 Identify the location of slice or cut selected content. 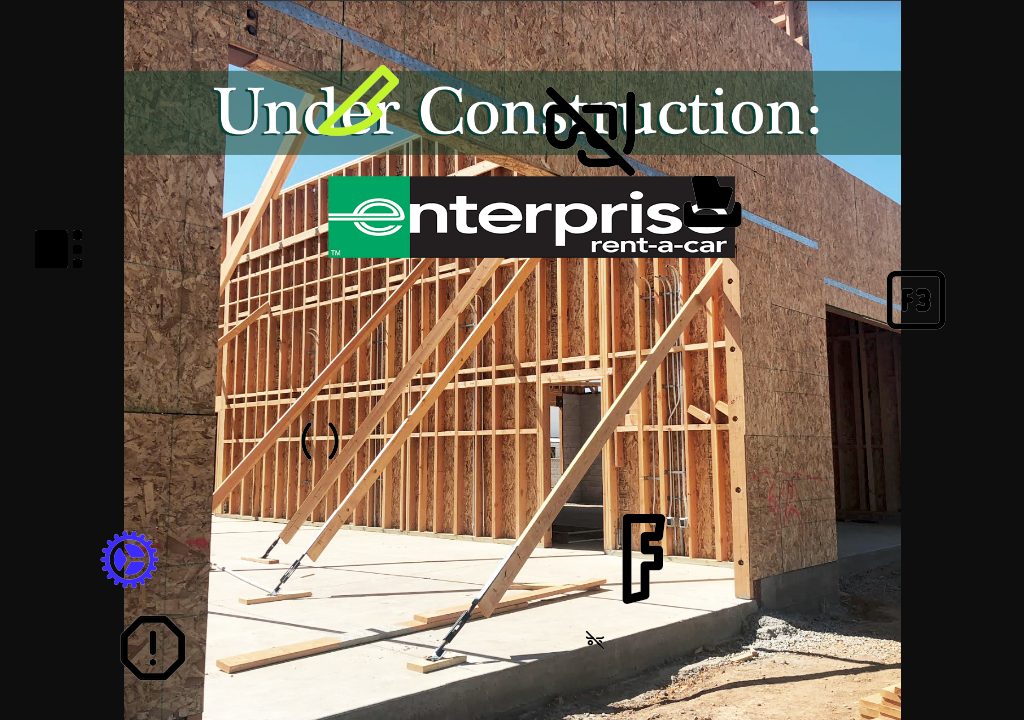
(358, 101).